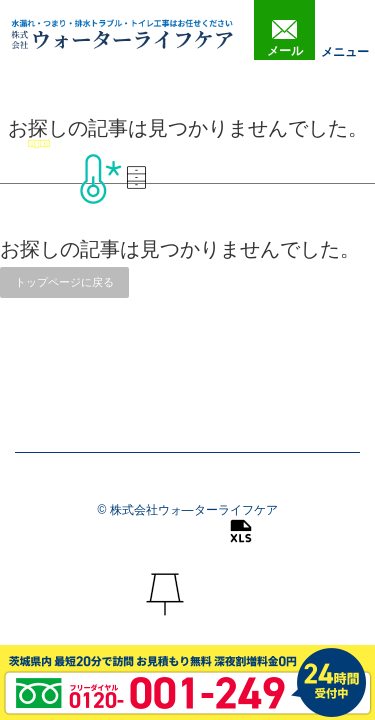 The width and height of the screenshot is (375, 720). What do you see at coordinates (39, 144) in the screenshot?
I see `npm package manager logo` at bounding box center [39, 144].